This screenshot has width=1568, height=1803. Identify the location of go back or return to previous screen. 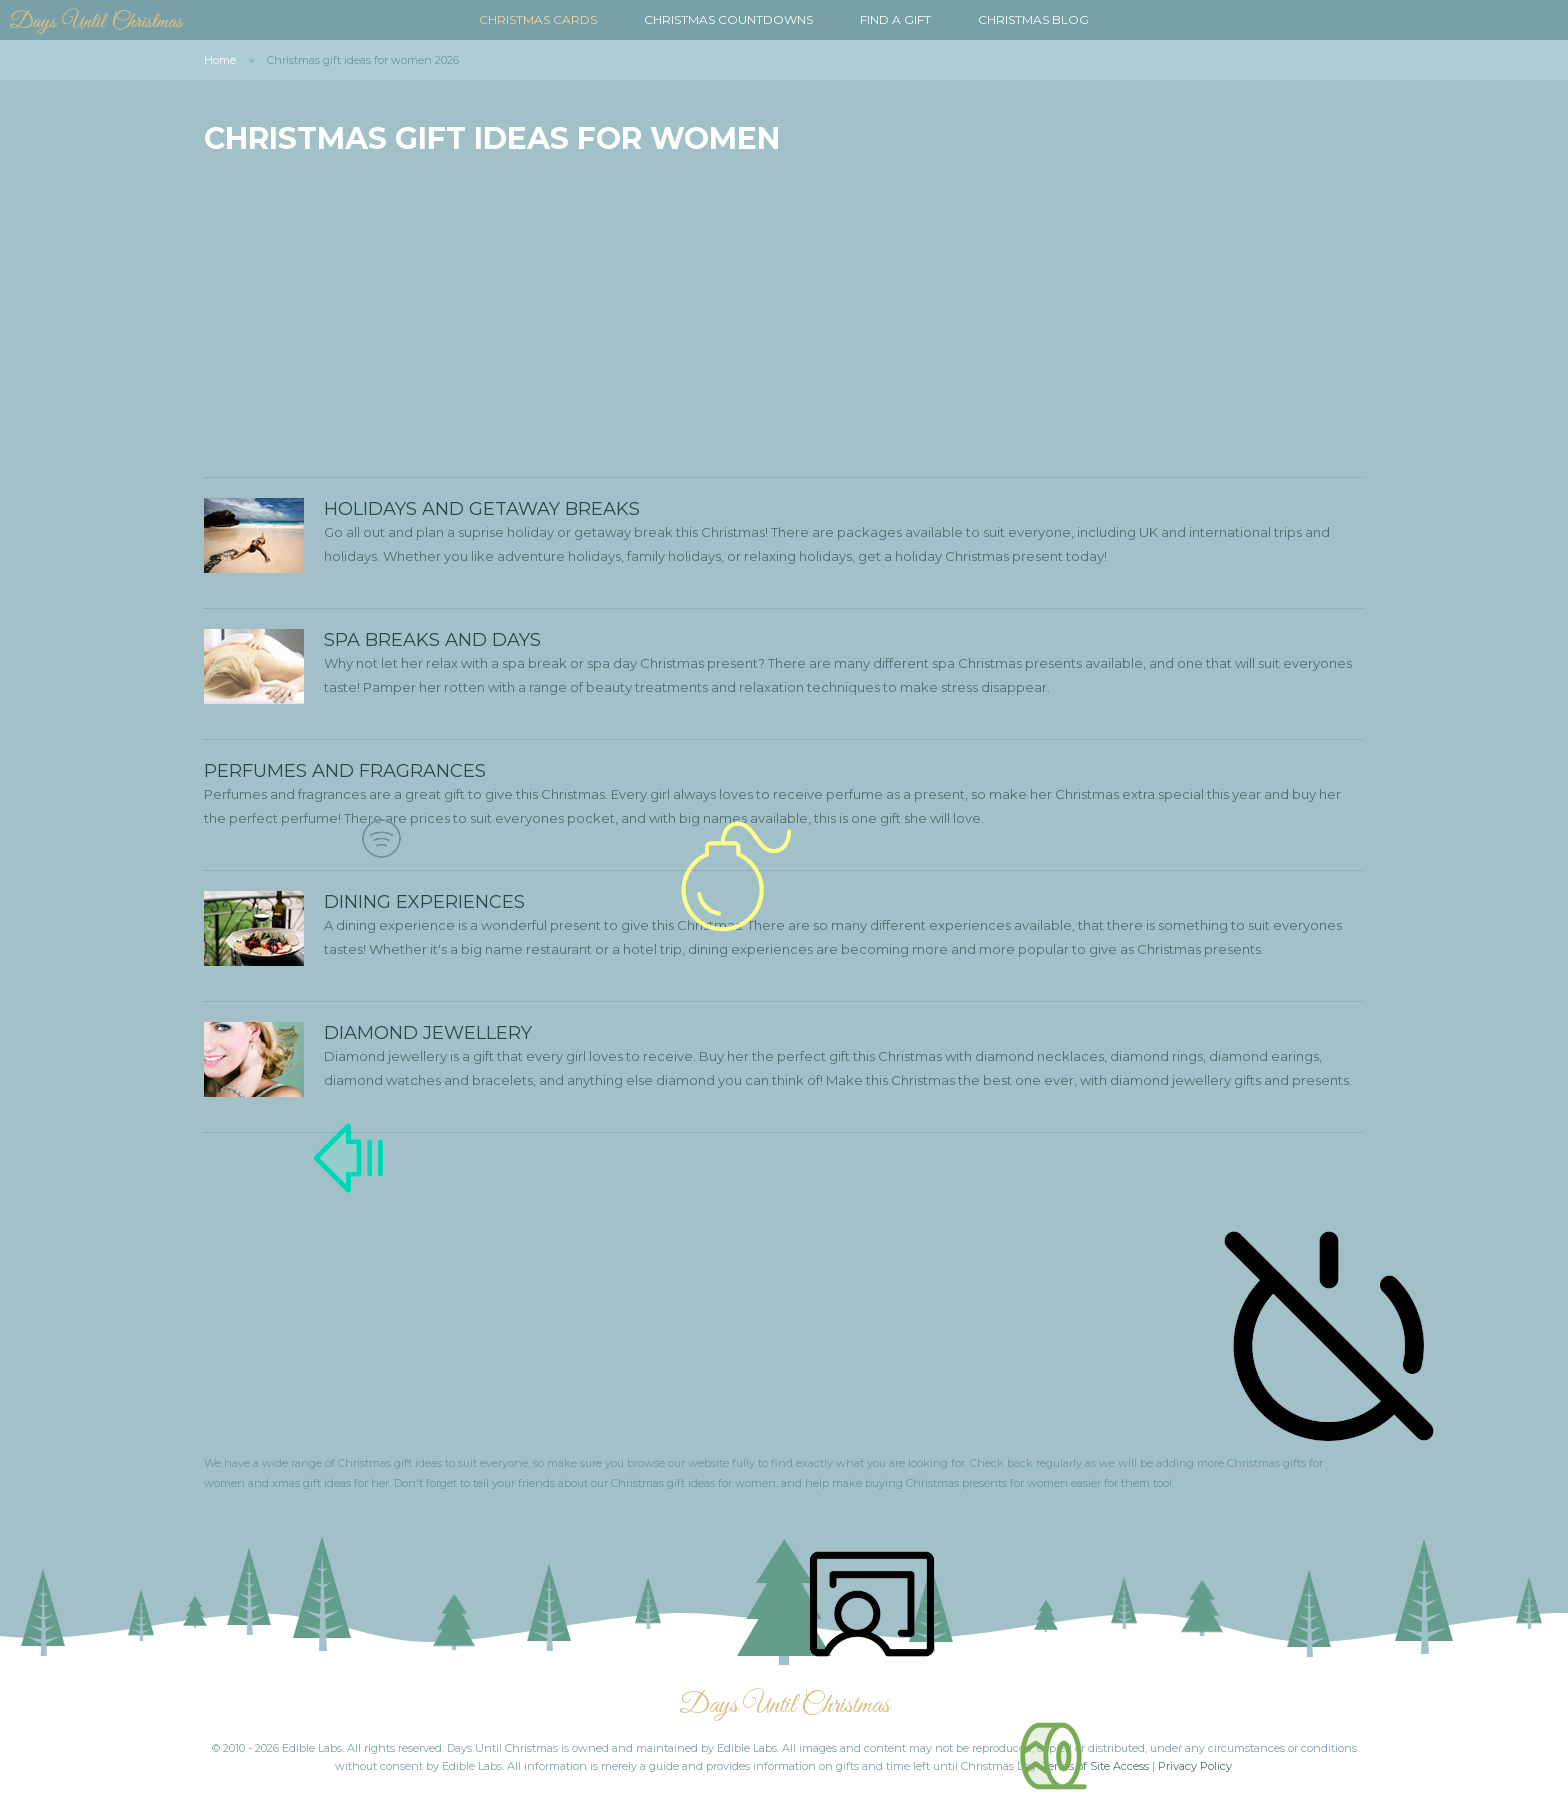
(351, 1158).